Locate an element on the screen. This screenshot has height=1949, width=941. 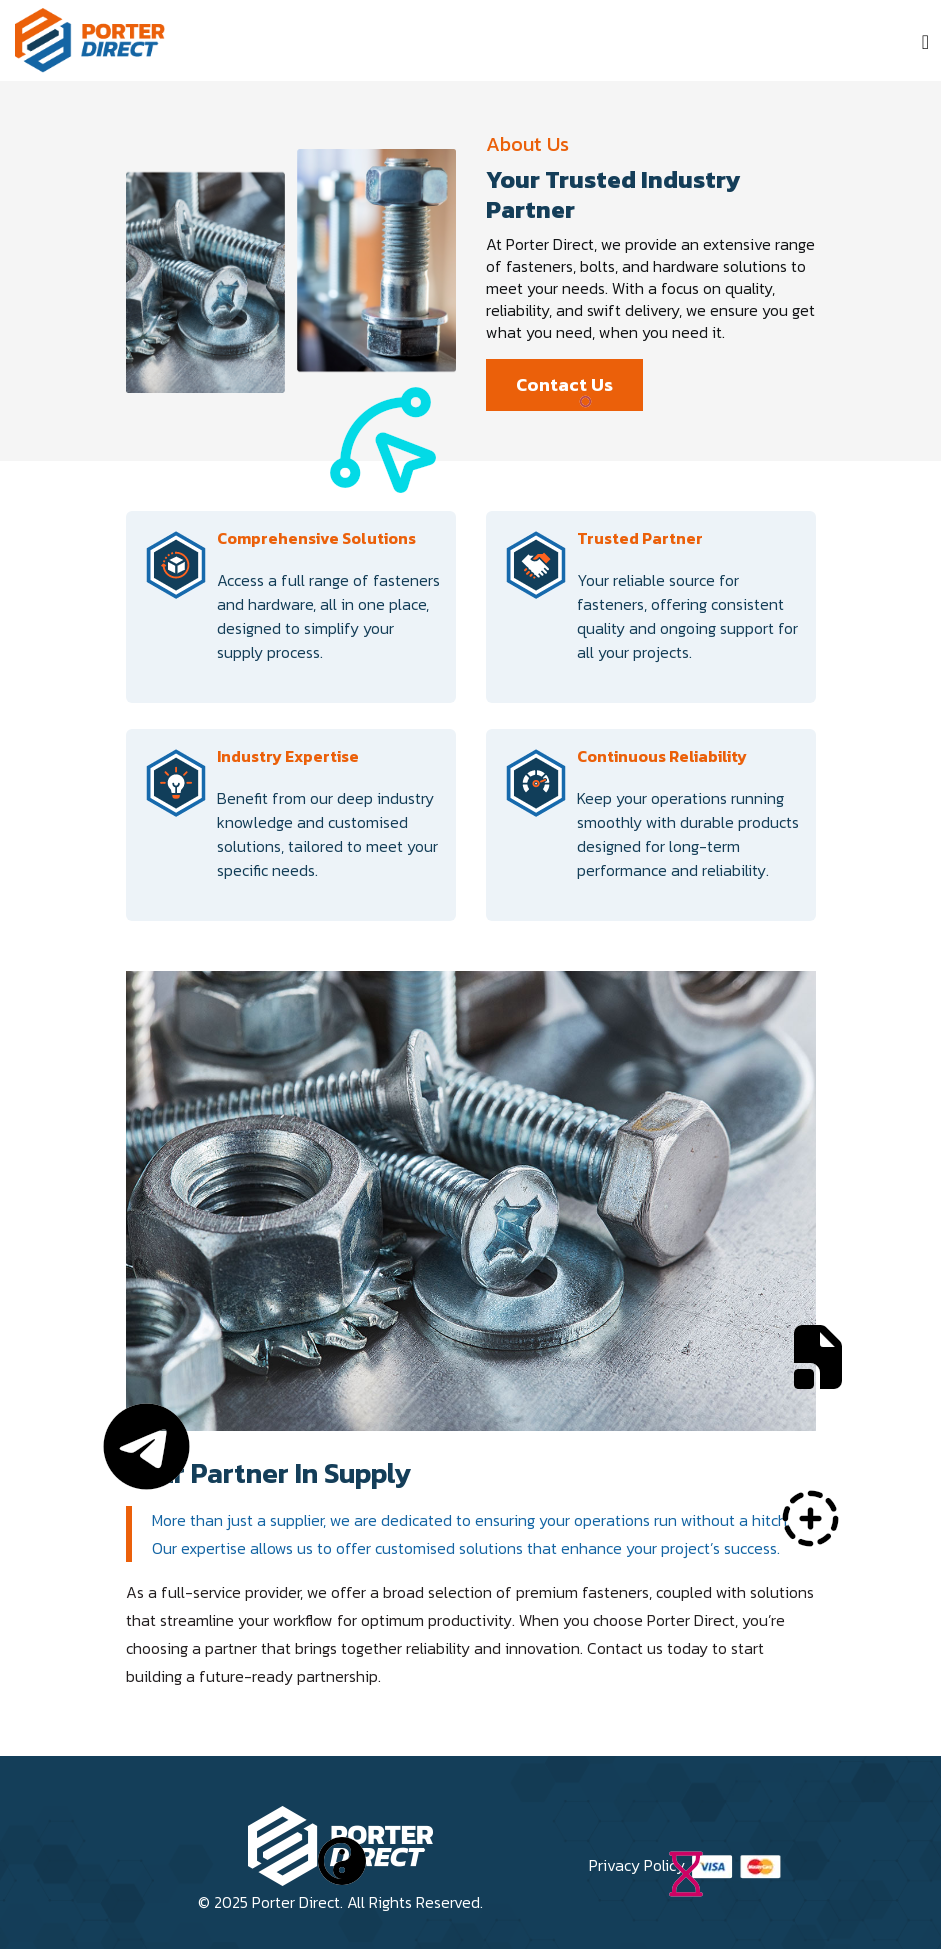
indicates a partial or incomplete file is located at coordinates (818, 1357).